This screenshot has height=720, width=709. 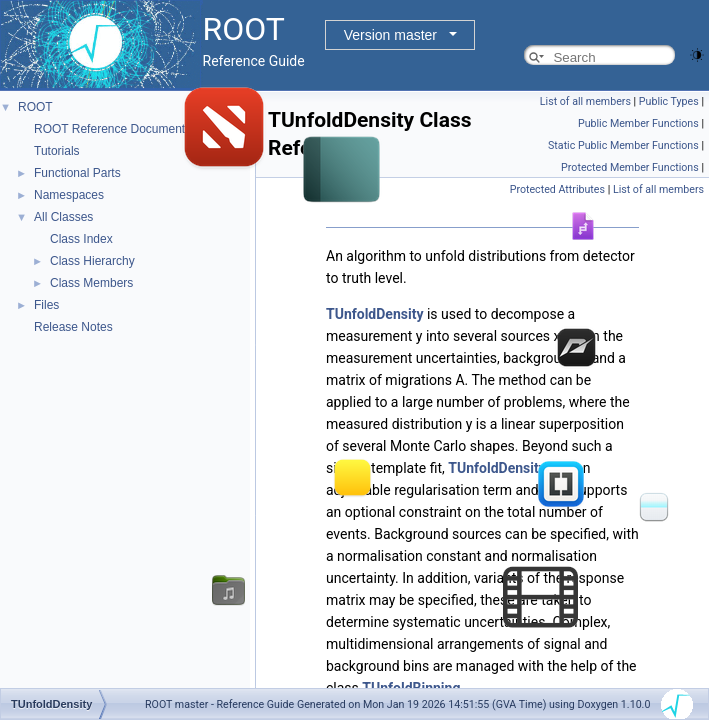 I want to click on launch Dota 2, so click(x=224, y=127).